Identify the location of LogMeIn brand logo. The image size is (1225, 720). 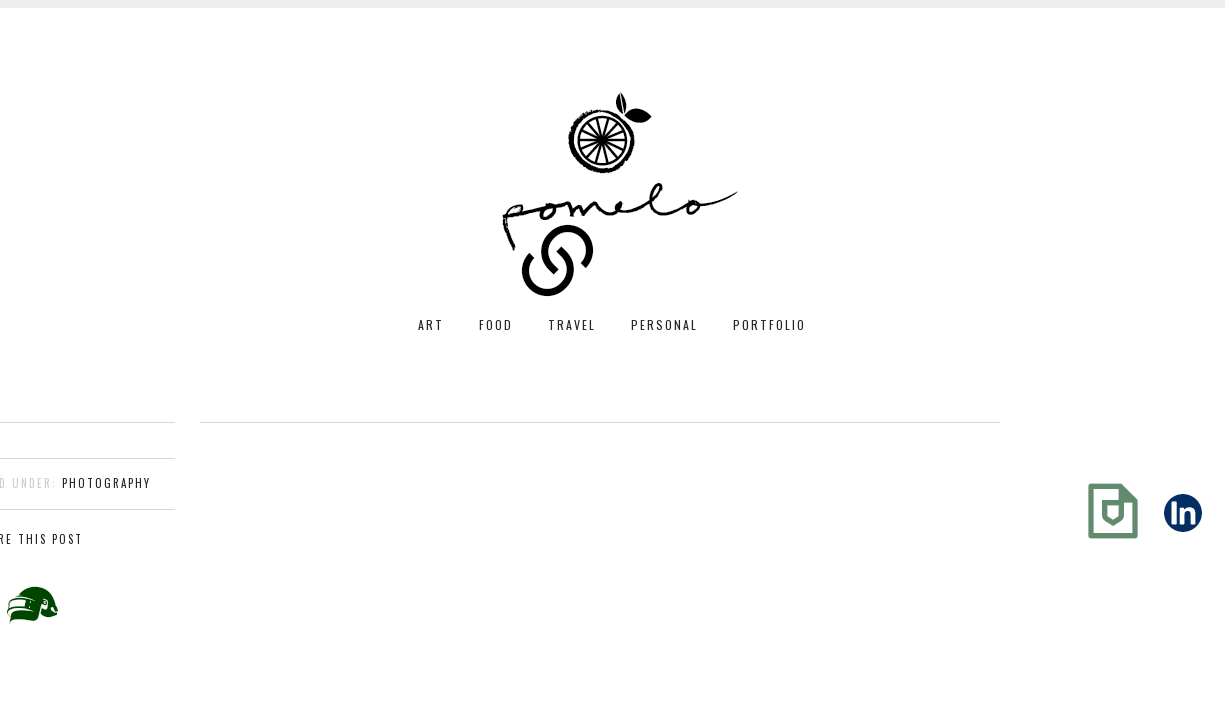
(1183, 513).